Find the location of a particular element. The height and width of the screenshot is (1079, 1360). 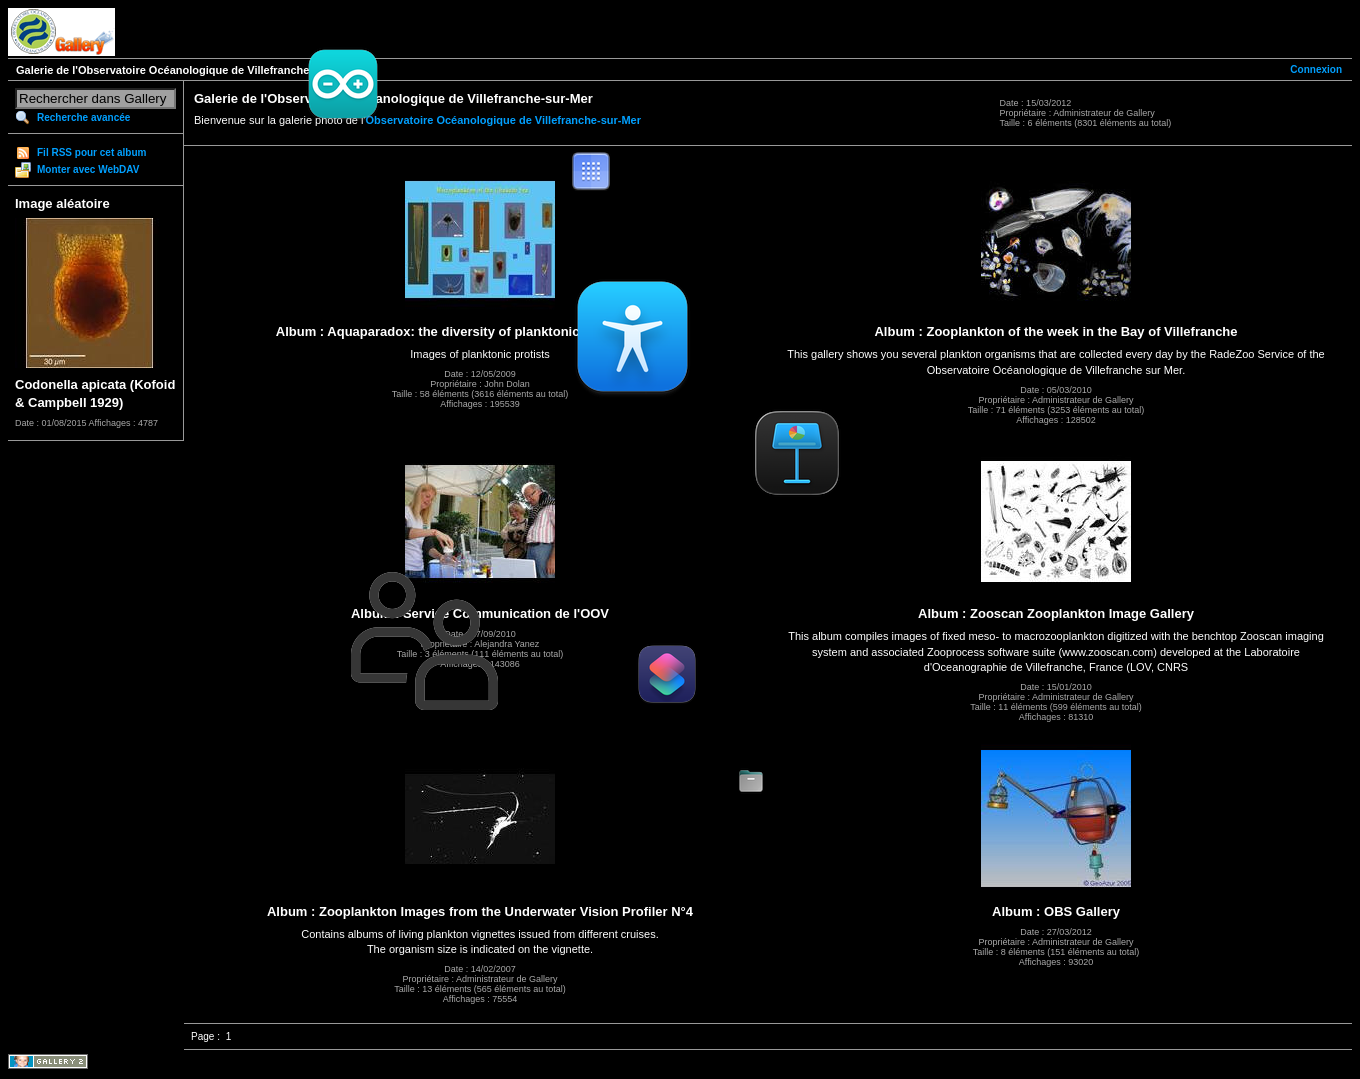

open the Arduino IDE application is located at coordinates (343, 84).